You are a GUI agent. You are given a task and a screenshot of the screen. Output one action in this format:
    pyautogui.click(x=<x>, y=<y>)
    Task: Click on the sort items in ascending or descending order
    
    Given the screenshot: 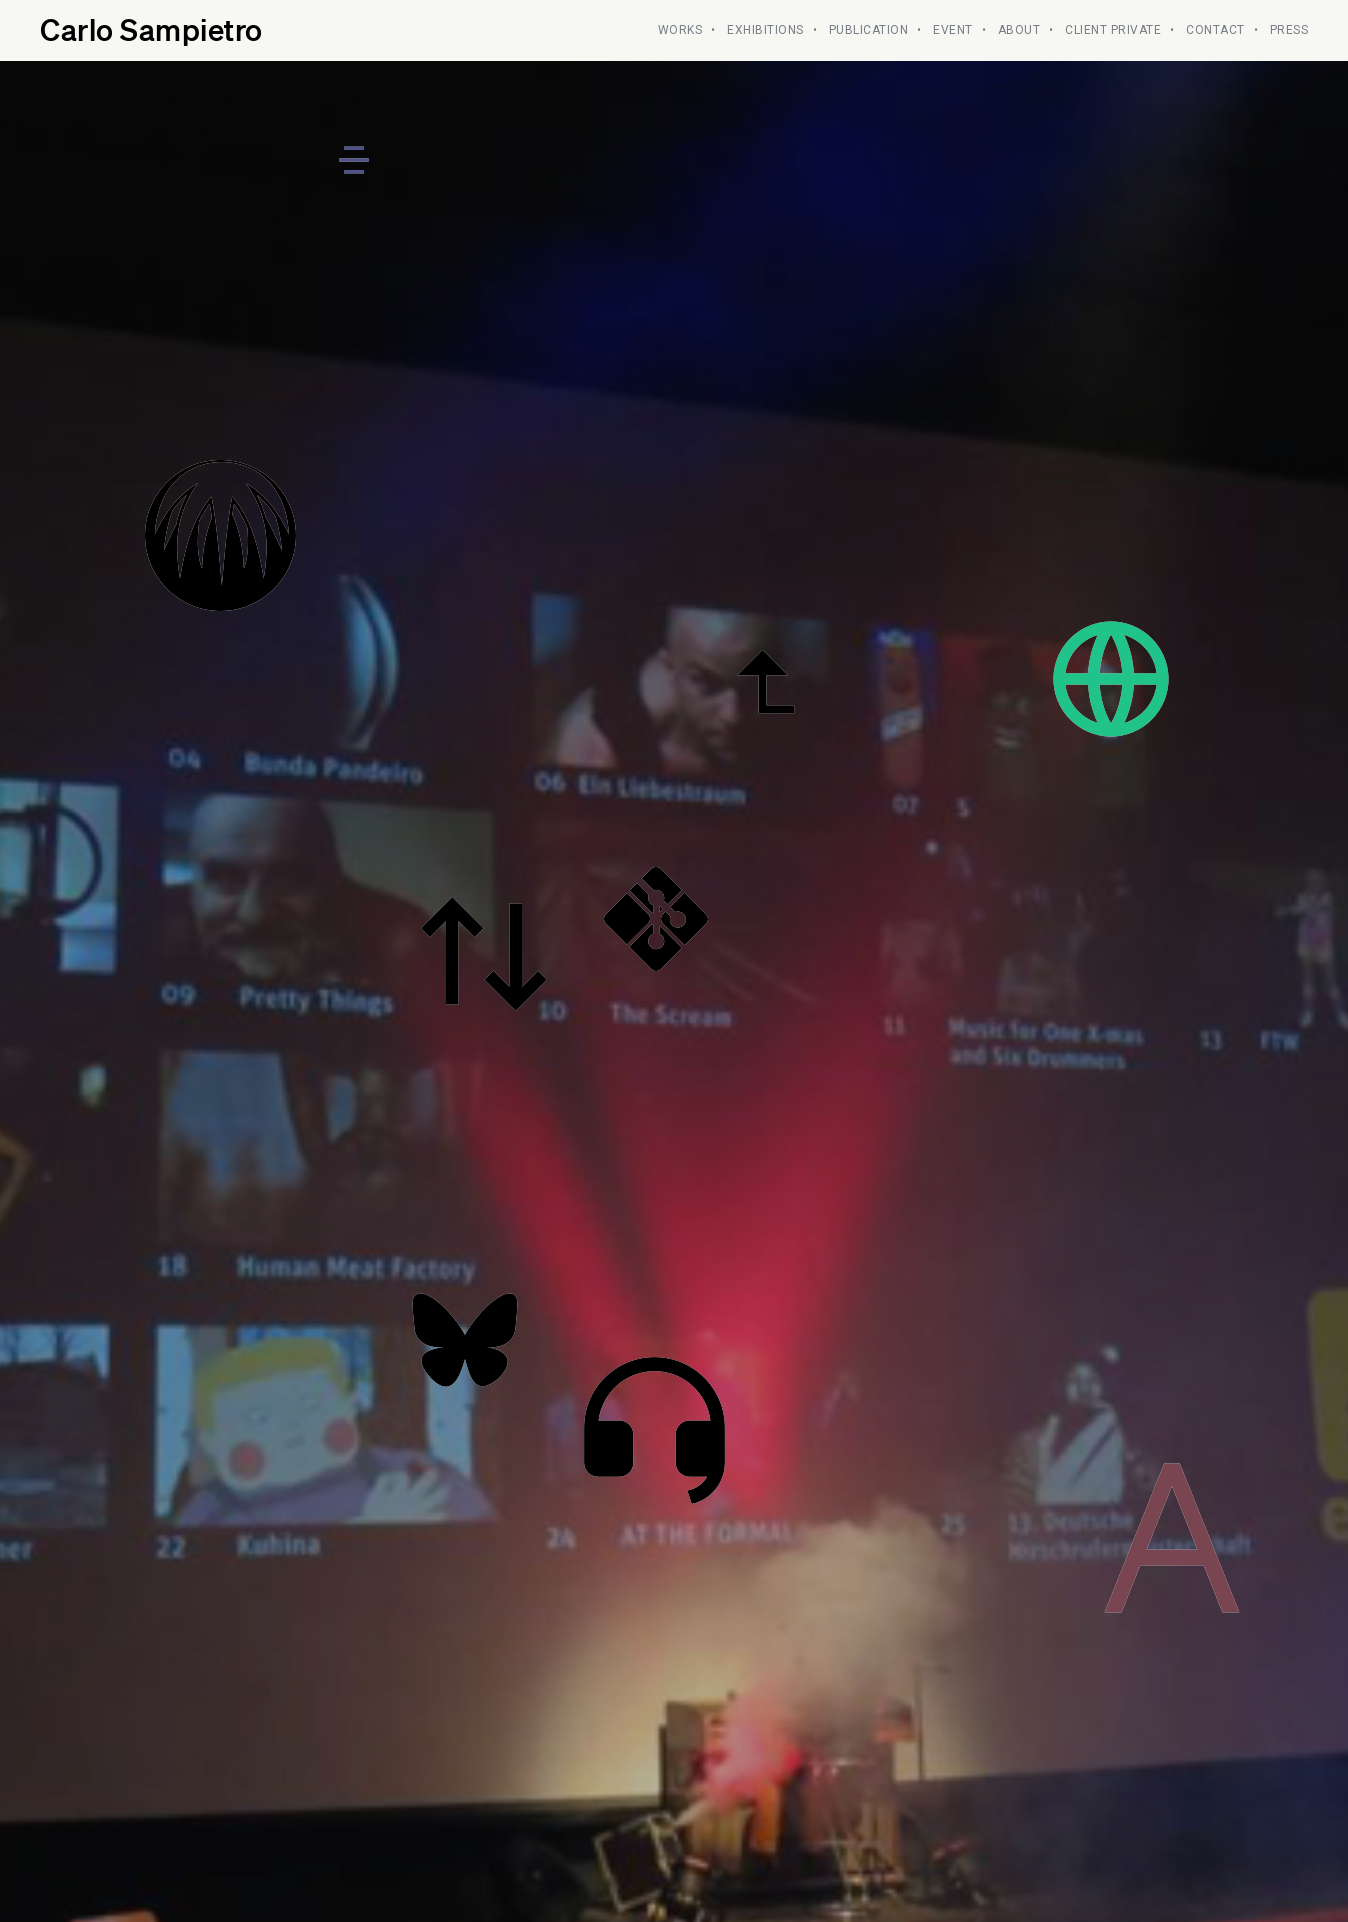 What is the action you would take?
    pyautogui.click(x=484, y=954)
    